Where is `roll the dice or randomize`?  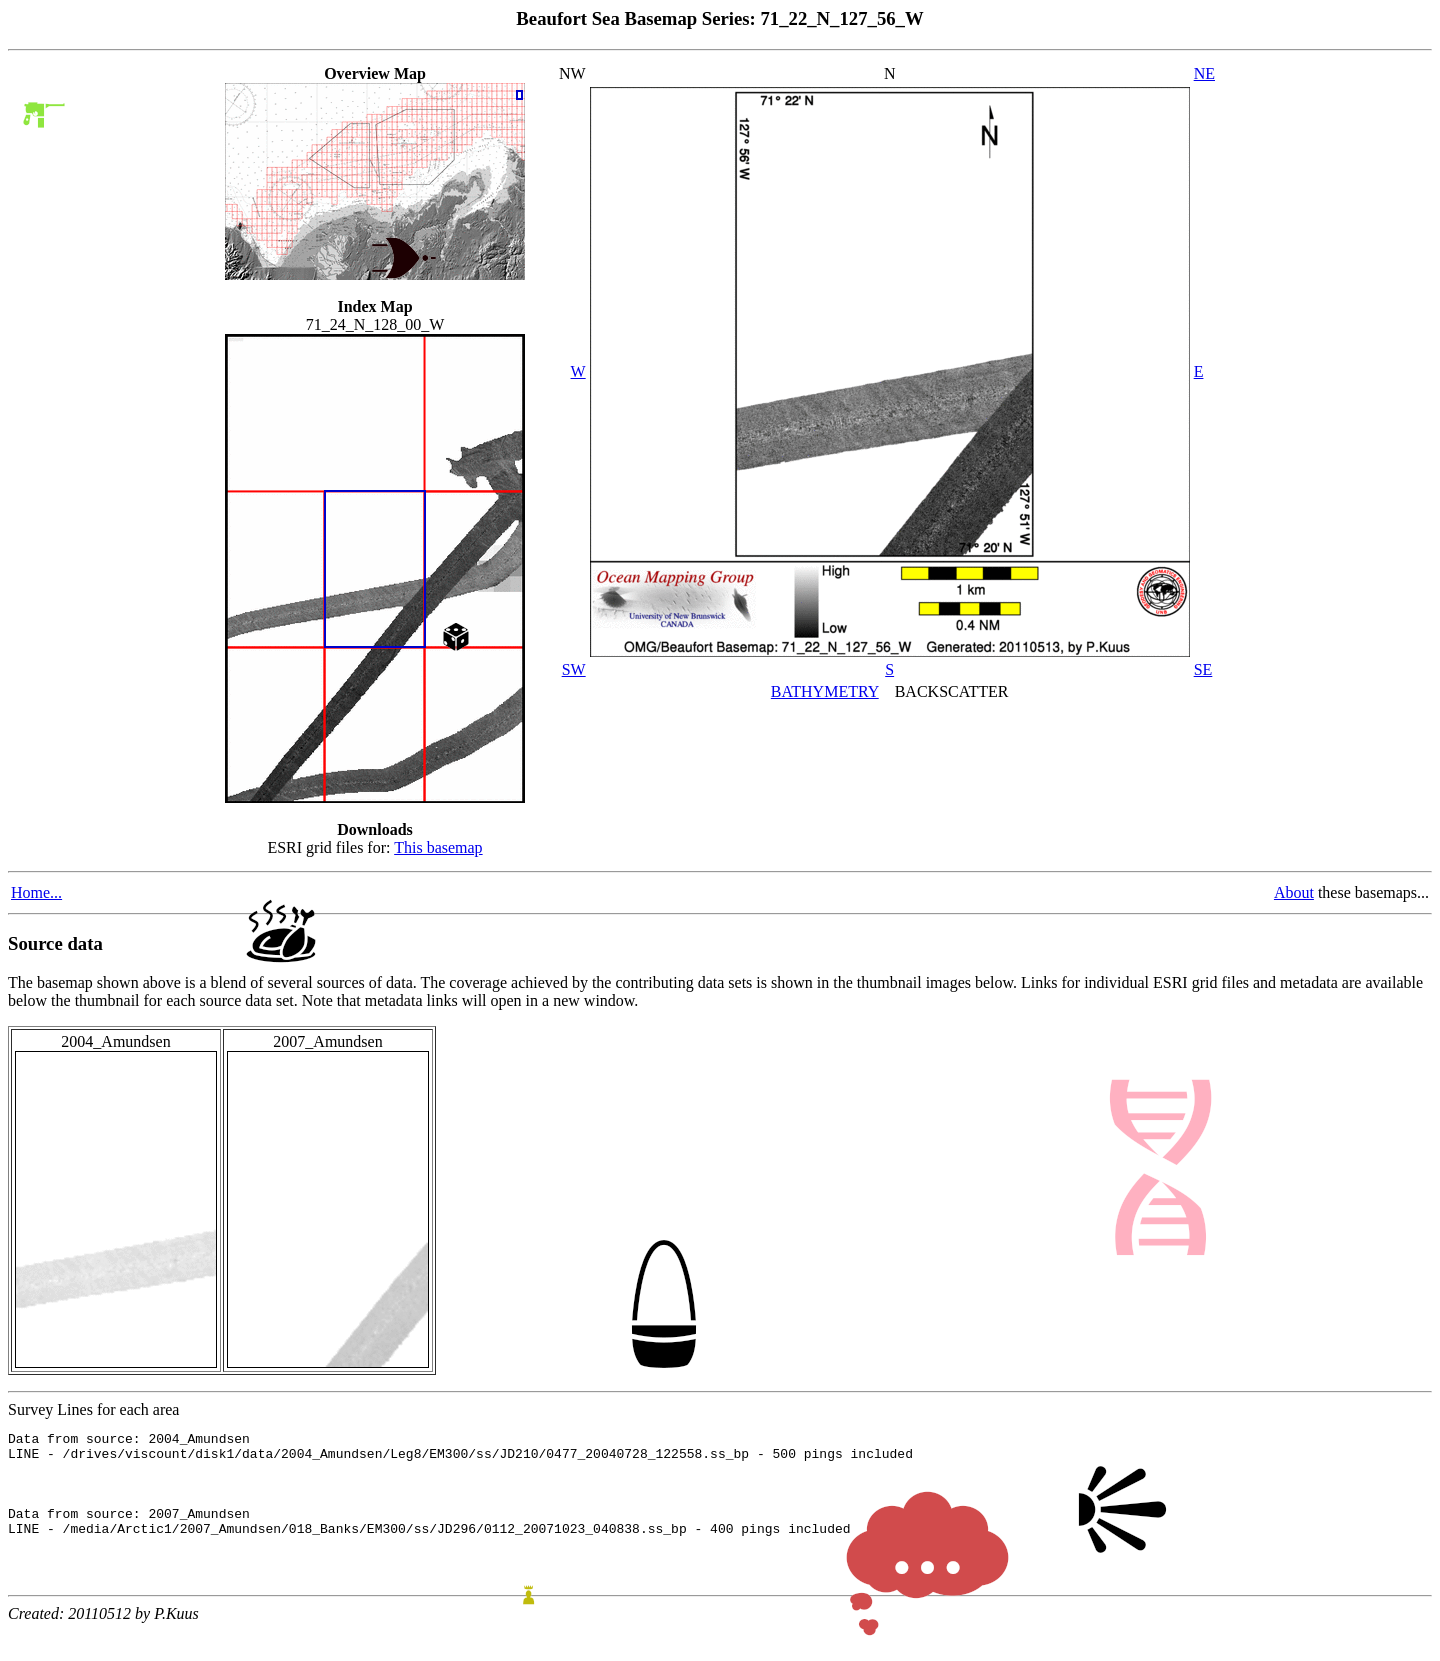 roll the dice or randomize is located at coordinates (456, 637).